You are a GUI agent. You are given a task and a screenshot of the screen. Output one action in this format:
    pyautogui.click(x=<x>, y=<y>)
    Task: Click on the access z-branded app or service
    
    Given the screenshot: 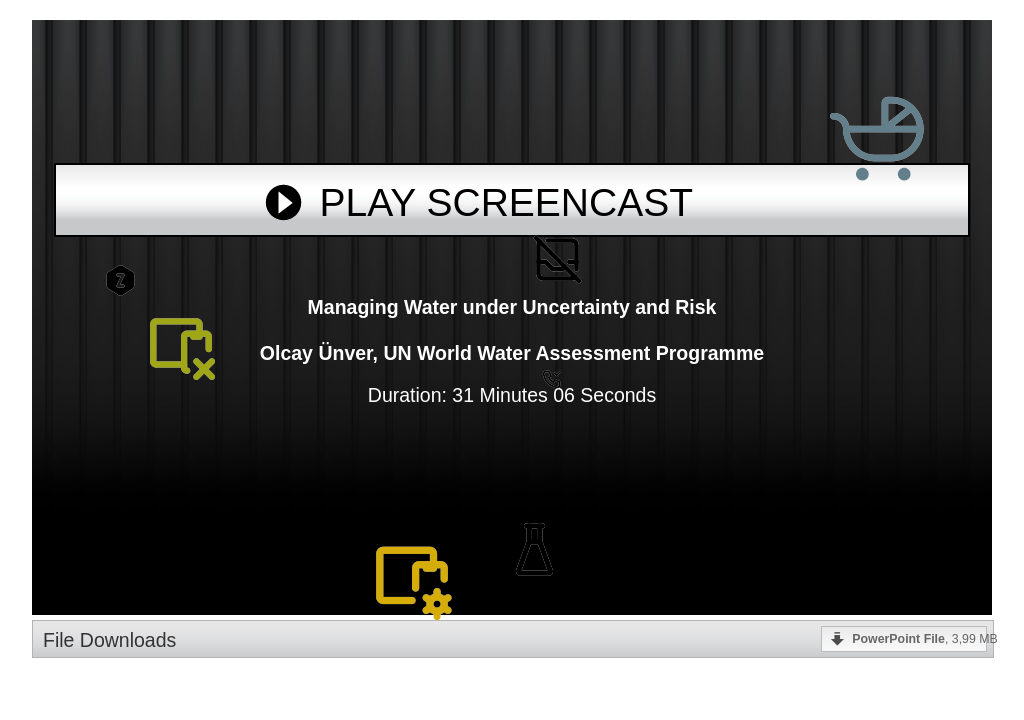 What is the action you would take?
    pyautogui.click(x=120, y=280)
    